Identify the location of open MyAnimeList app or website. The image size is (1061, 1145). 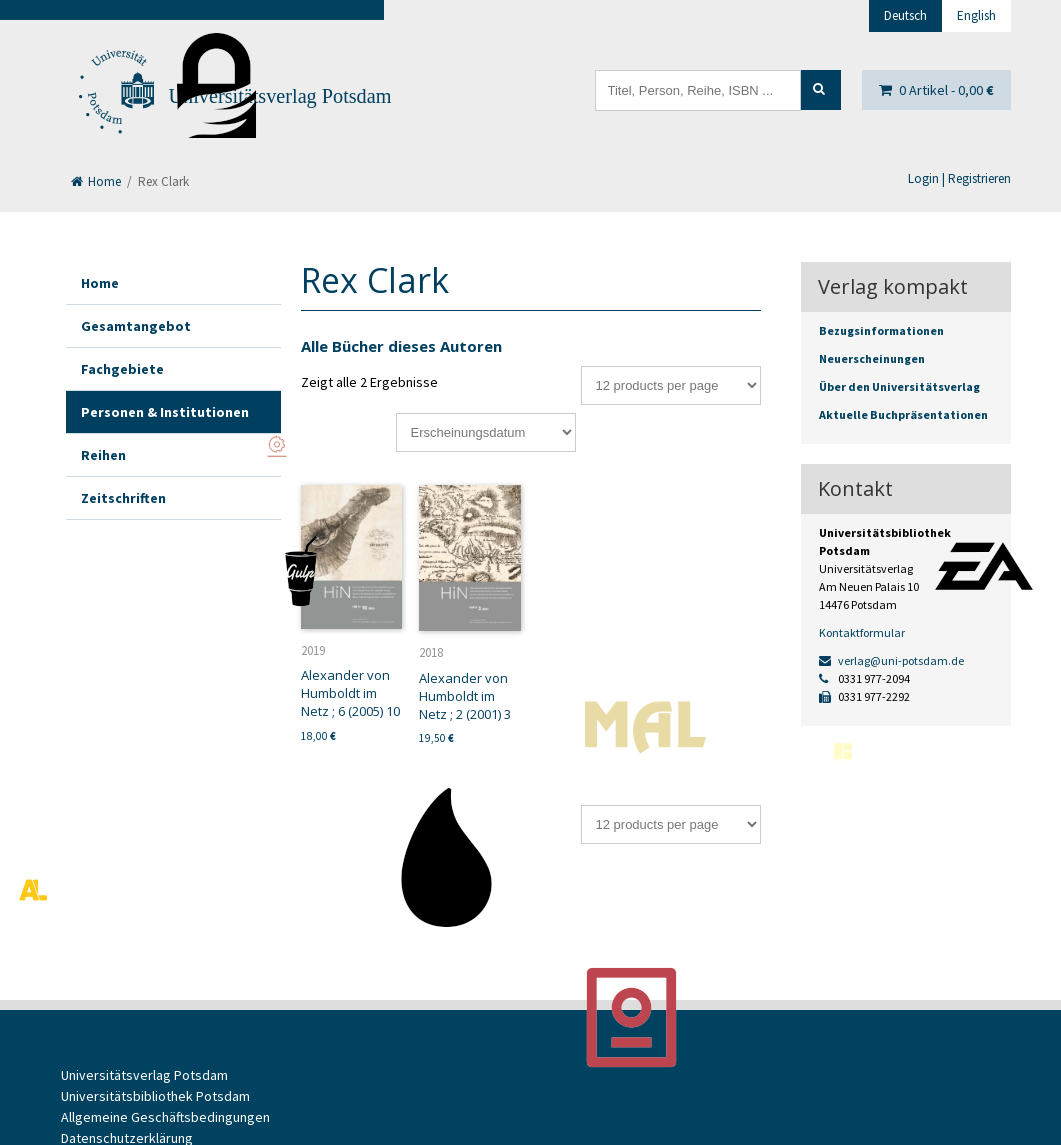
(645, 727).